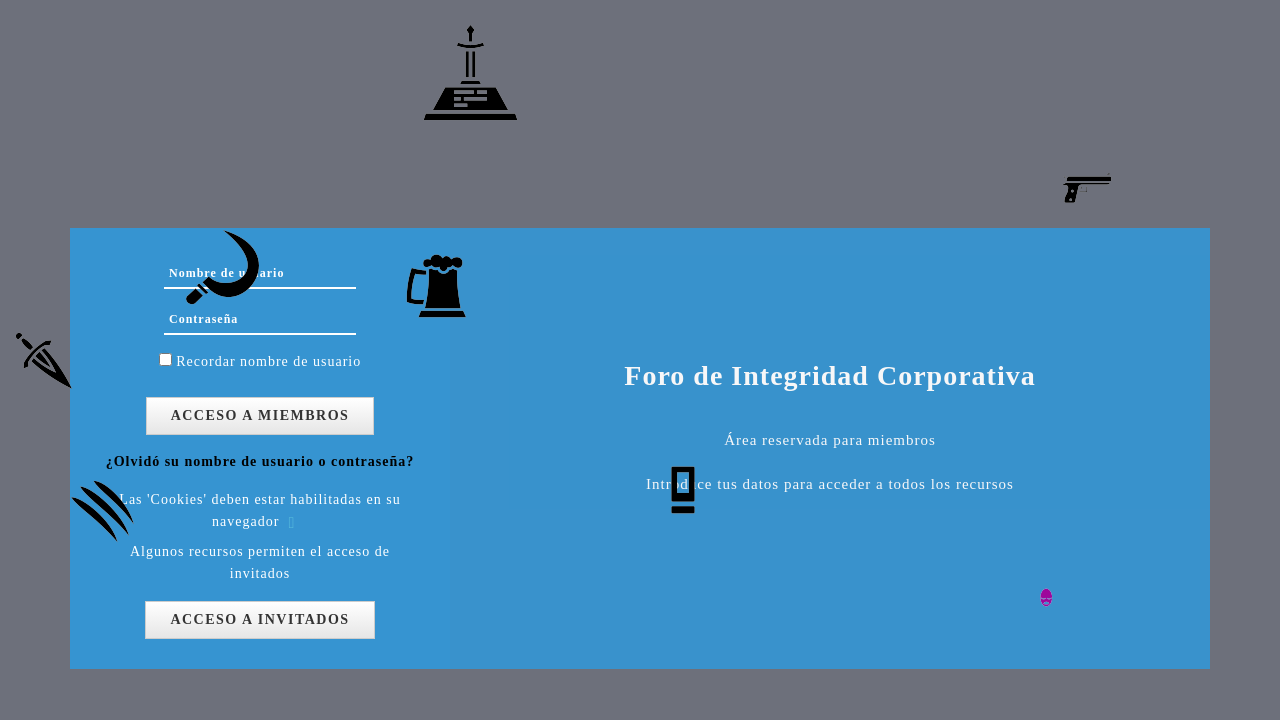 The width and height of the screenshot is (1280, 720). I want to click on indicates a sleepy or drowsy character state, so click(1046, 597).